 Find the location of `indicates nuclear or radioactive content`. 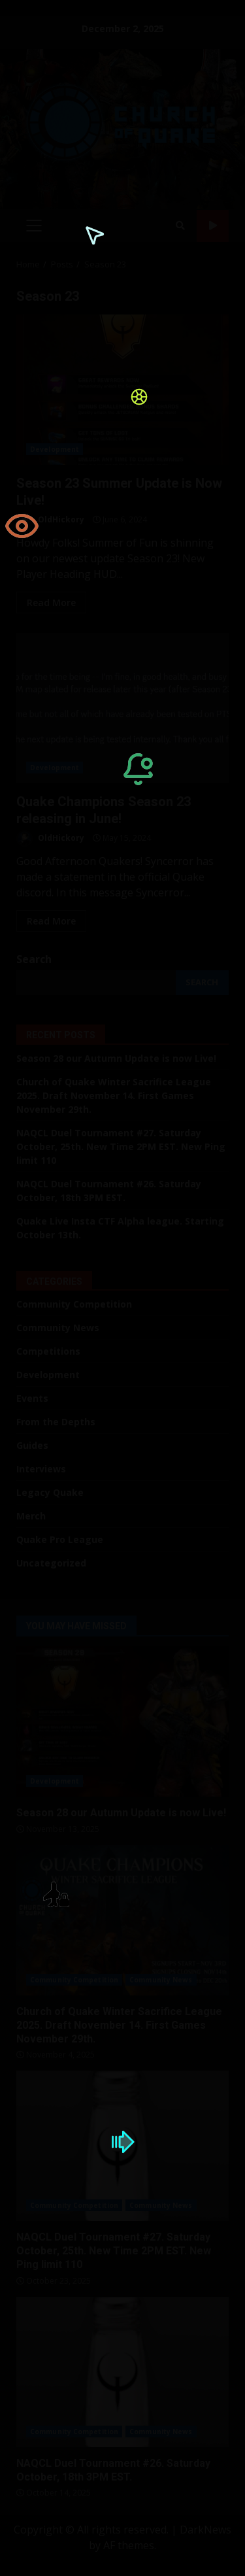

indicates nuclear or radioactive content is located at coordinates (139, 397).